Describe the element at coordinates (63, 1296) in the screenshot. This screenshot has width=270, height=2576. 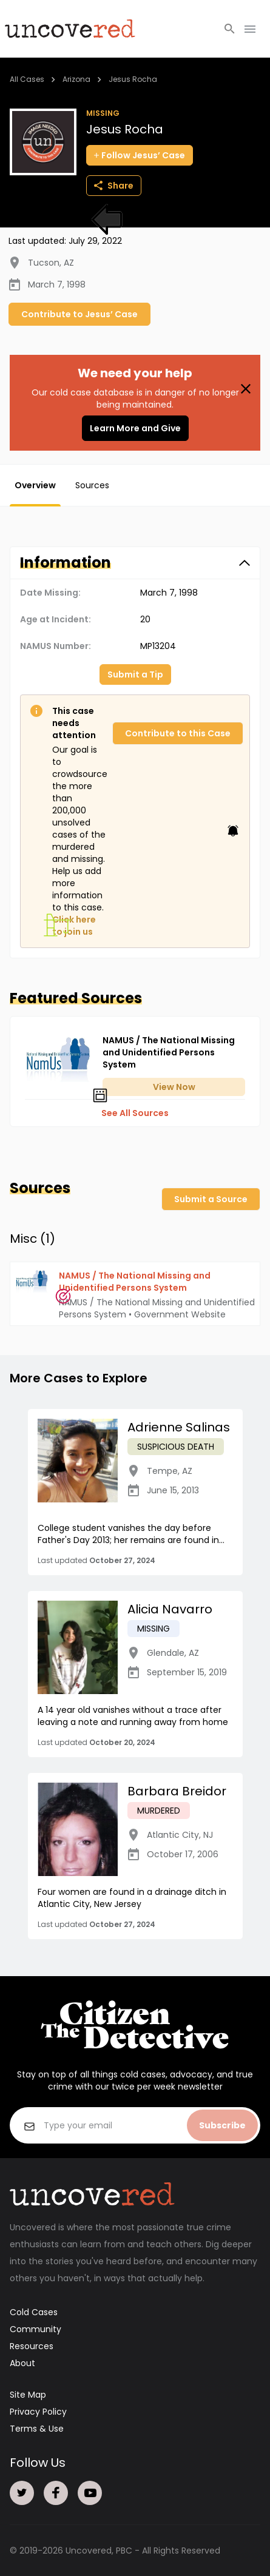
I see `set a goal or objective` at that location.